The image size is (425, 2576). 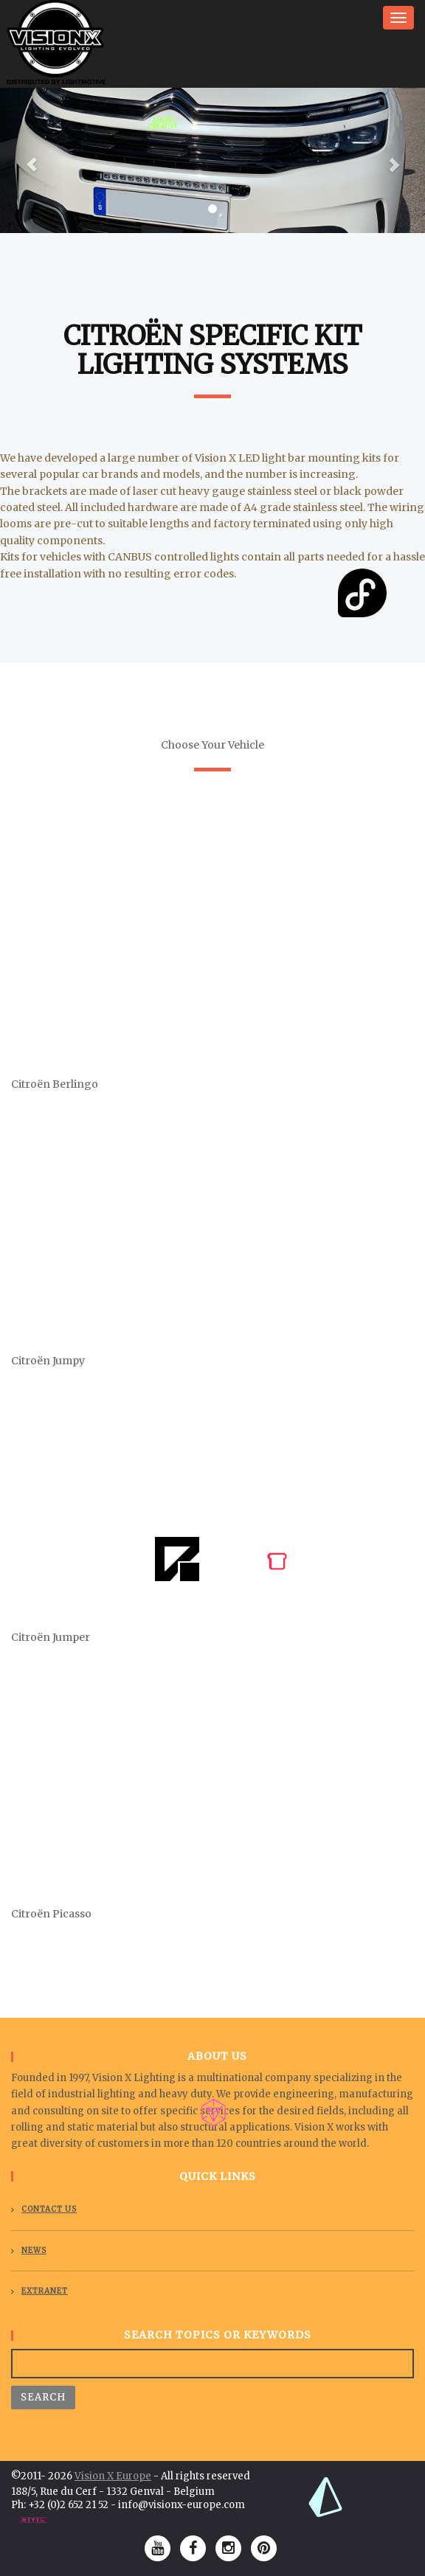 I want to click on Fedora Linux operating system logo, so click(x=362, y=593).